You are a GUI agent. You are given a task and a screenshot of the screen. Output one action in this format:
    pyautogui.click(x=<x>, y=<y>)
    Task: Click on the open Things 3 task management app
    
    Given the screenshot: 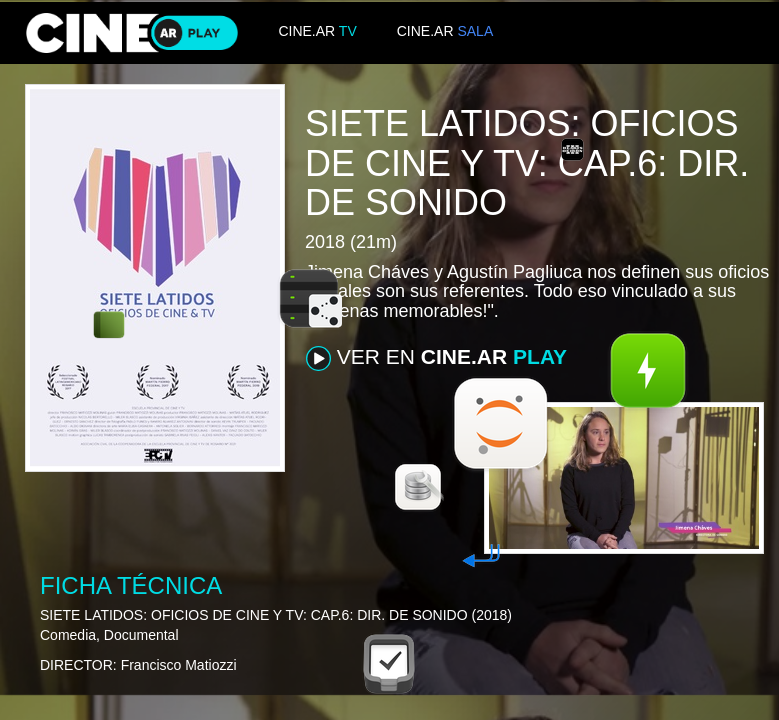 What is the action you would take?
    pyautogui.click(x=389, y=664)
    